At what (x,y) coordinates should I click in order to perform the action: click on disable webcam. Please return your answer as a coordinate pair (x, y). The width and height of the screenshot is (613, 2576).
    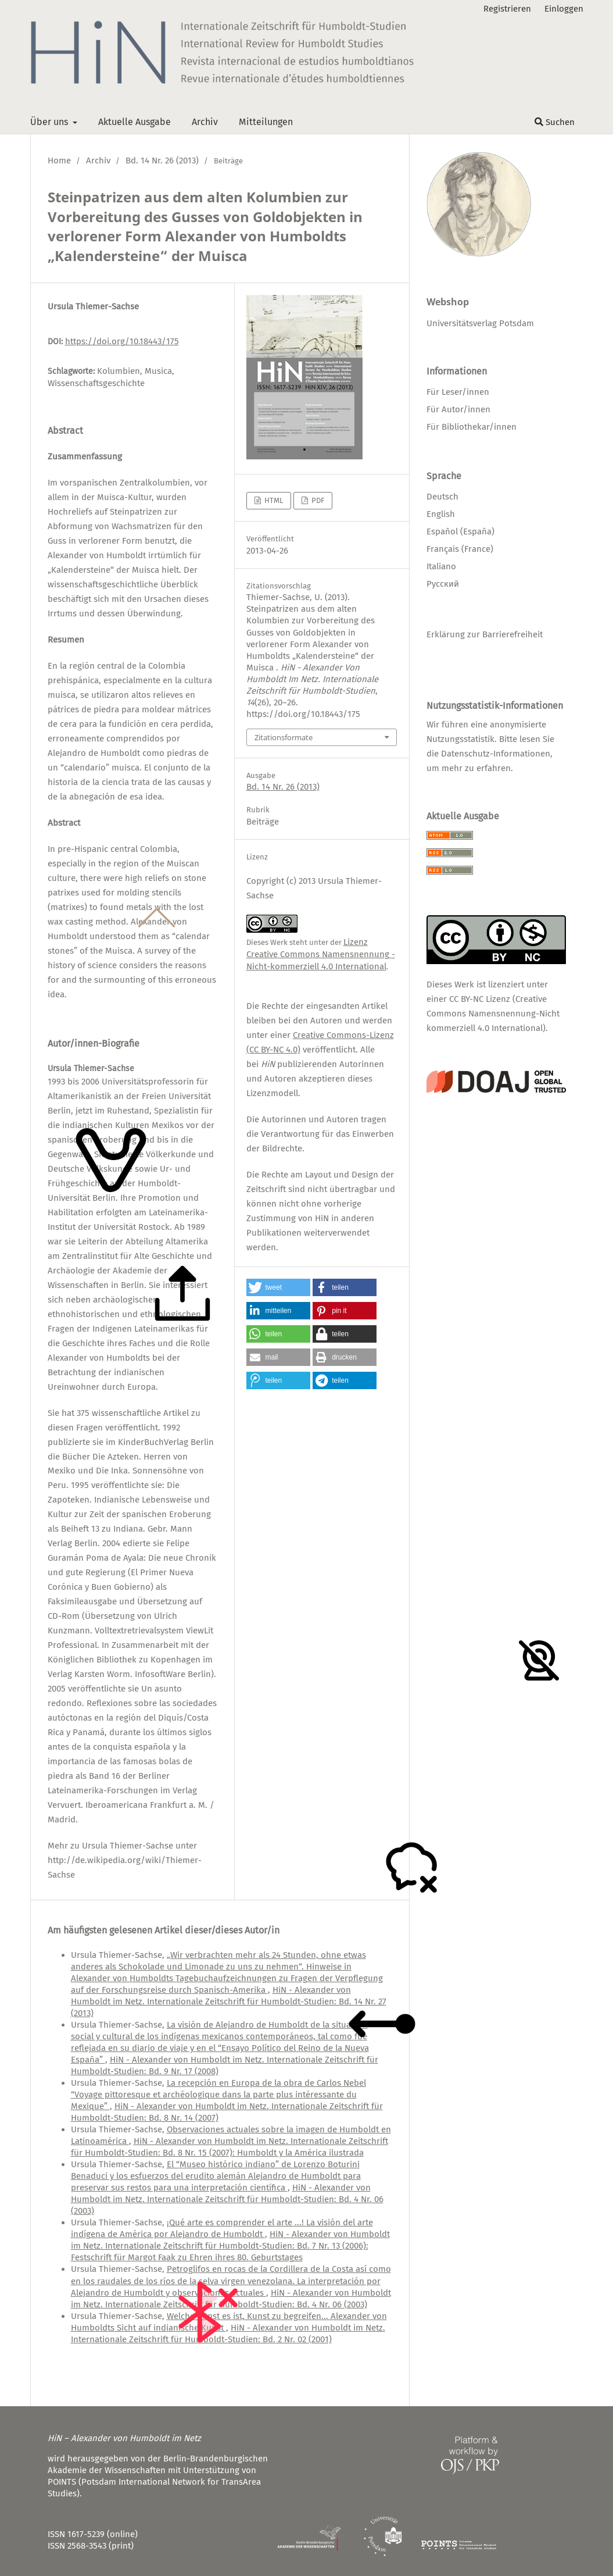
    Looking at the image, I should click on (539, 1660).